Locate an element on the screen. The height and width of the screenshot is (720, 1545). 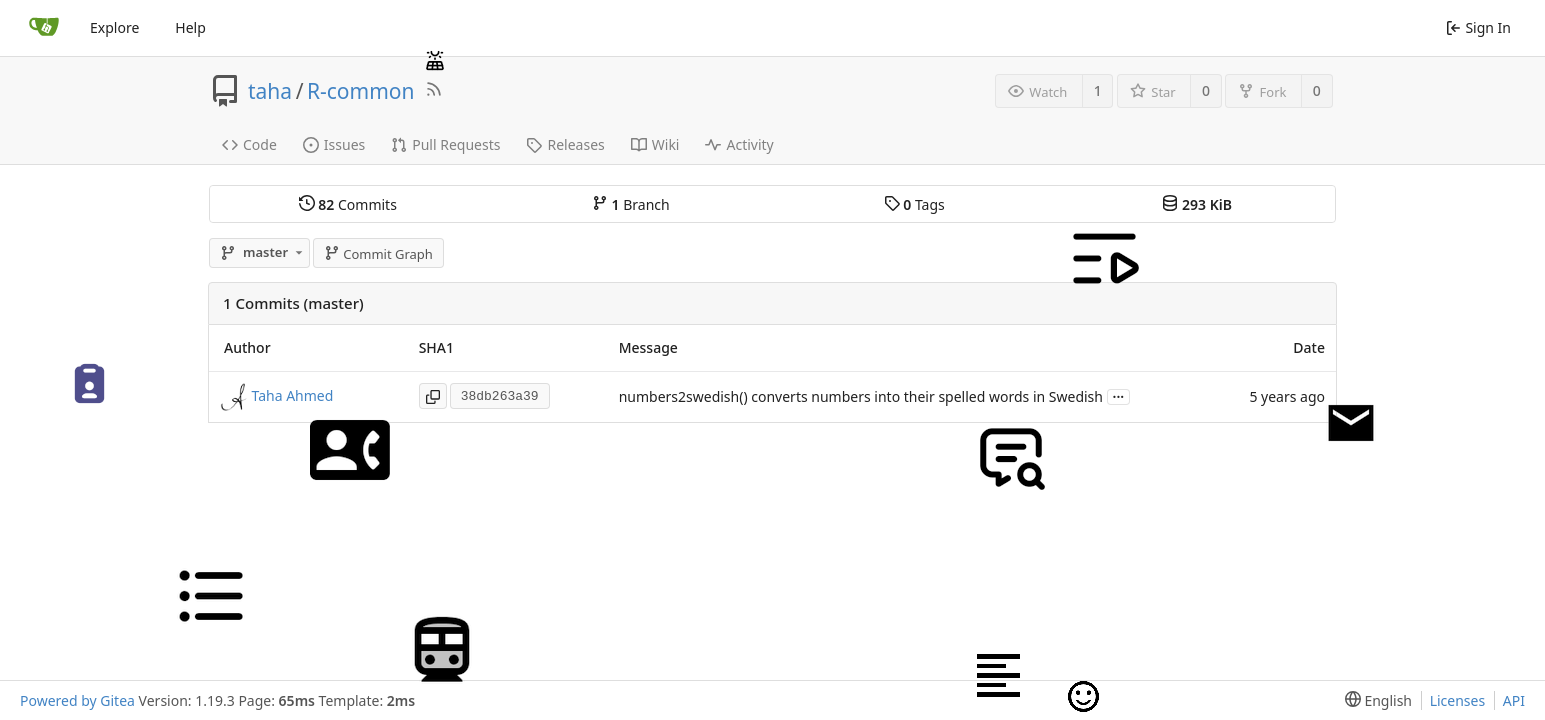
search through your messages is located at coordinates (1011, 456).